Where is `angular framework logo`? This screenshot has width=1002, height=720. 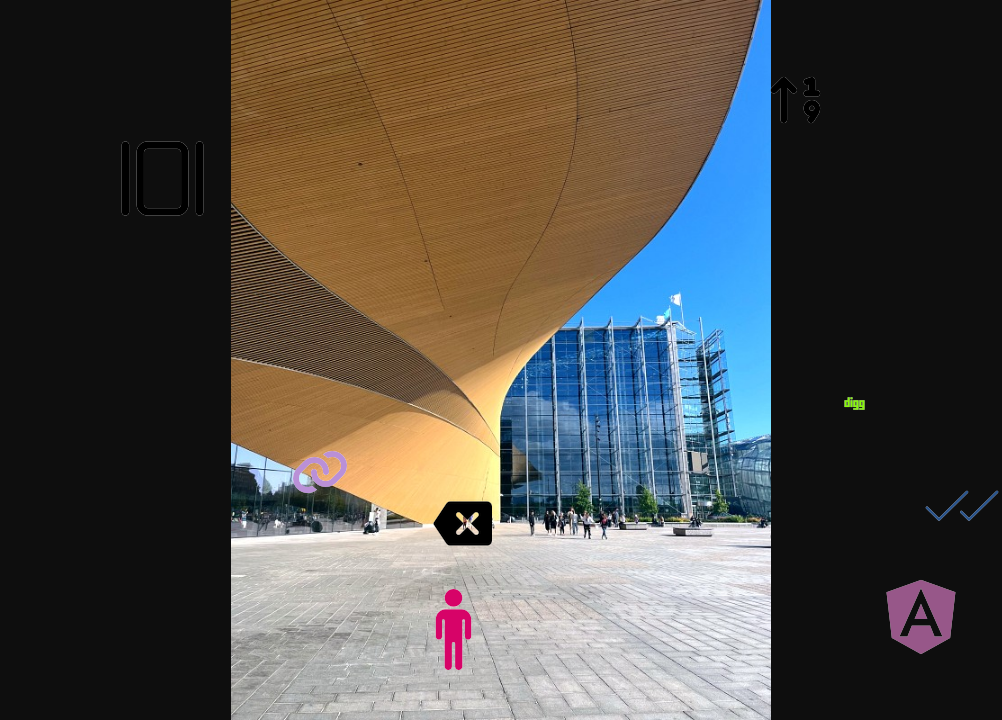 angular framework logo is located at coordinates (921, 617).